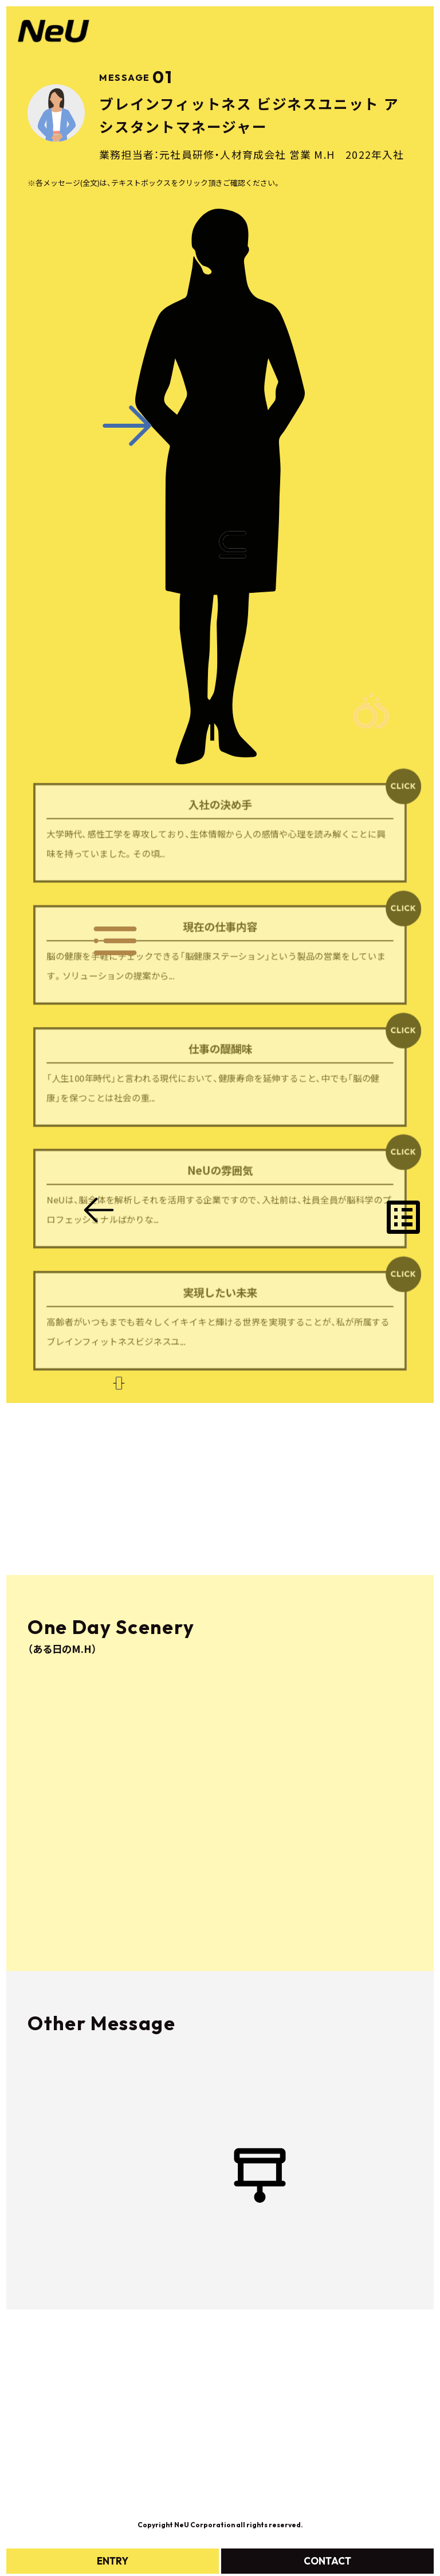  Describe the element at coordinates (371, 713) in the screenshot. I see `indicates criminal or arrest-related content` at that location.